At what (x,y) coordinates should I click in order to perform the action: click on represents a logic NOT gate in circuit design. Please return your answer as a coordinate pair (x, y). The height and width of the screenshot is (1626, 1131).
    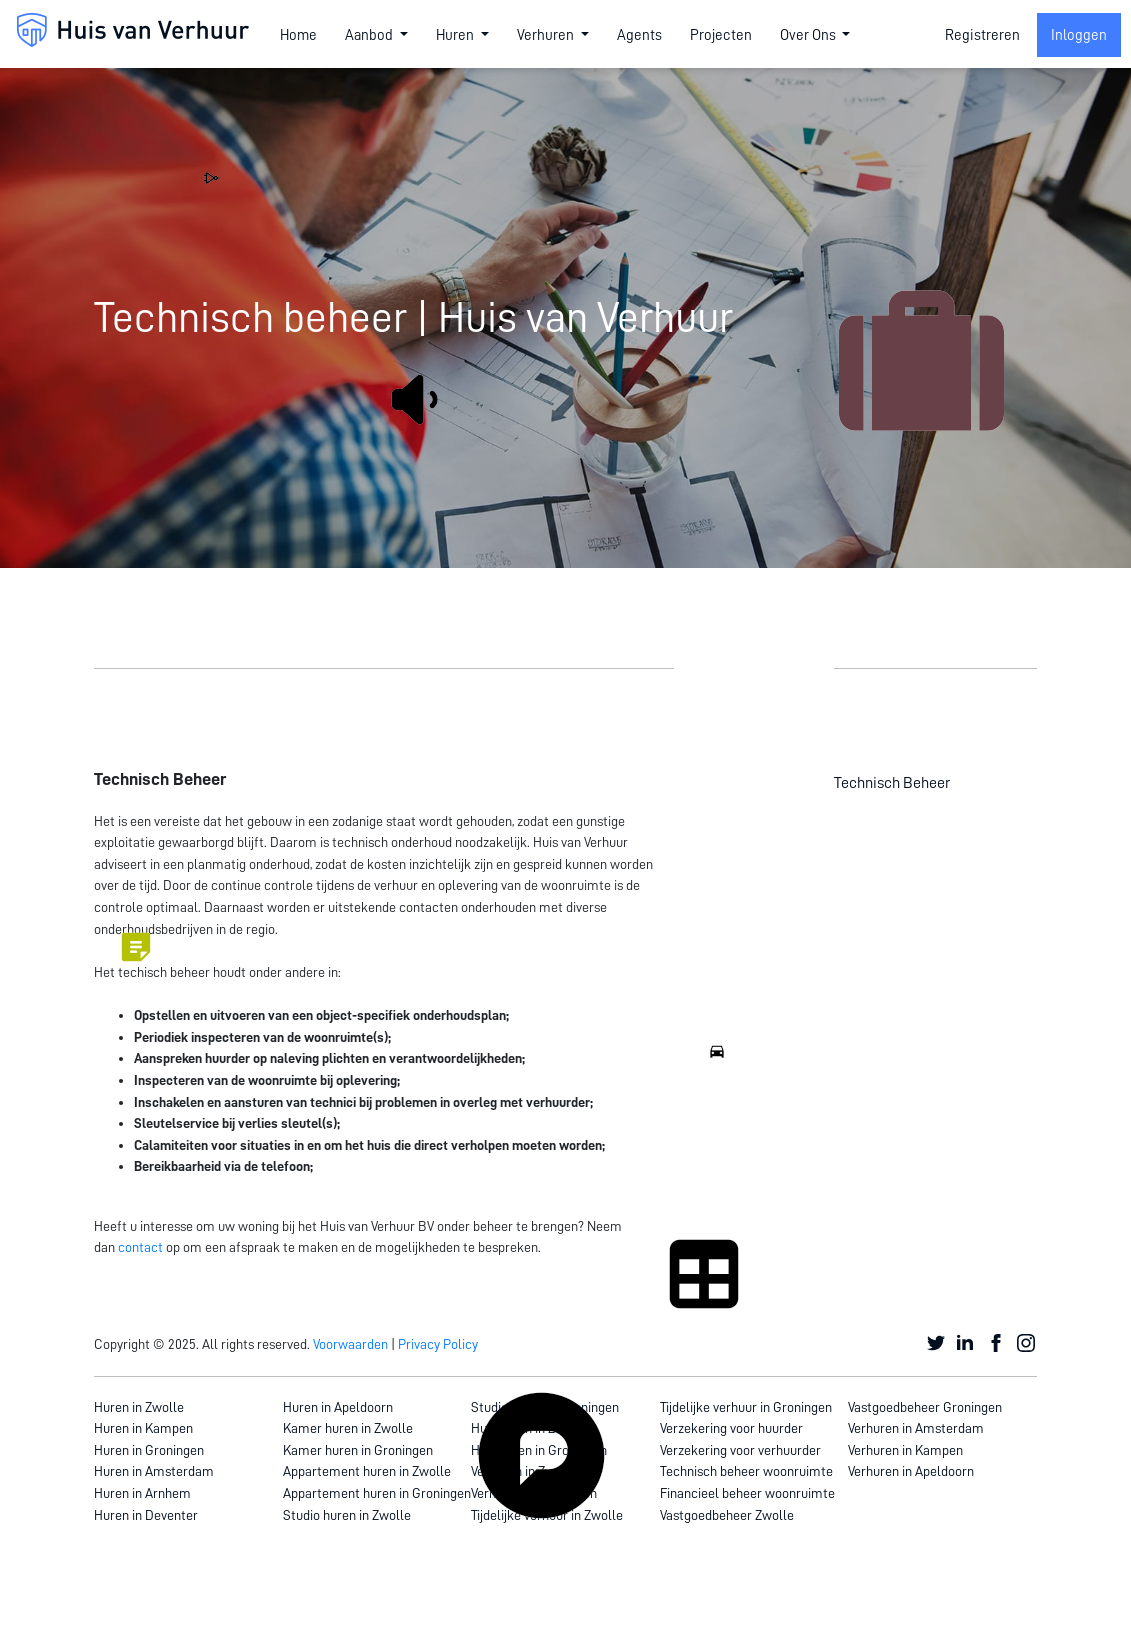
    Looking at the image, I should click on (212, 178).